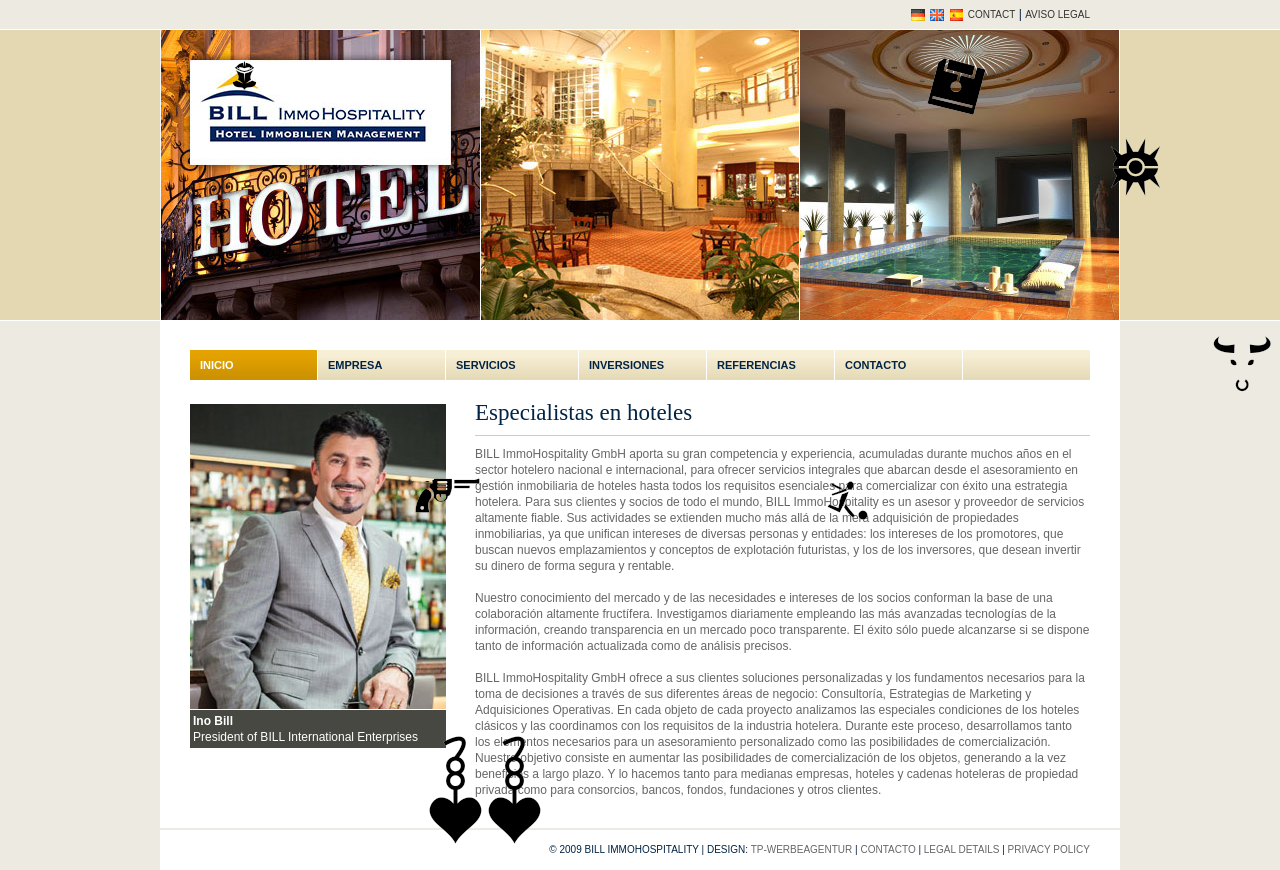 This screenshot has height=870, width=1280. What do you see at coordinates (485, 790) in the screenshot?
I see `browse heart-shaped earrings in jewelry collection` at bounding box center [485, 790].